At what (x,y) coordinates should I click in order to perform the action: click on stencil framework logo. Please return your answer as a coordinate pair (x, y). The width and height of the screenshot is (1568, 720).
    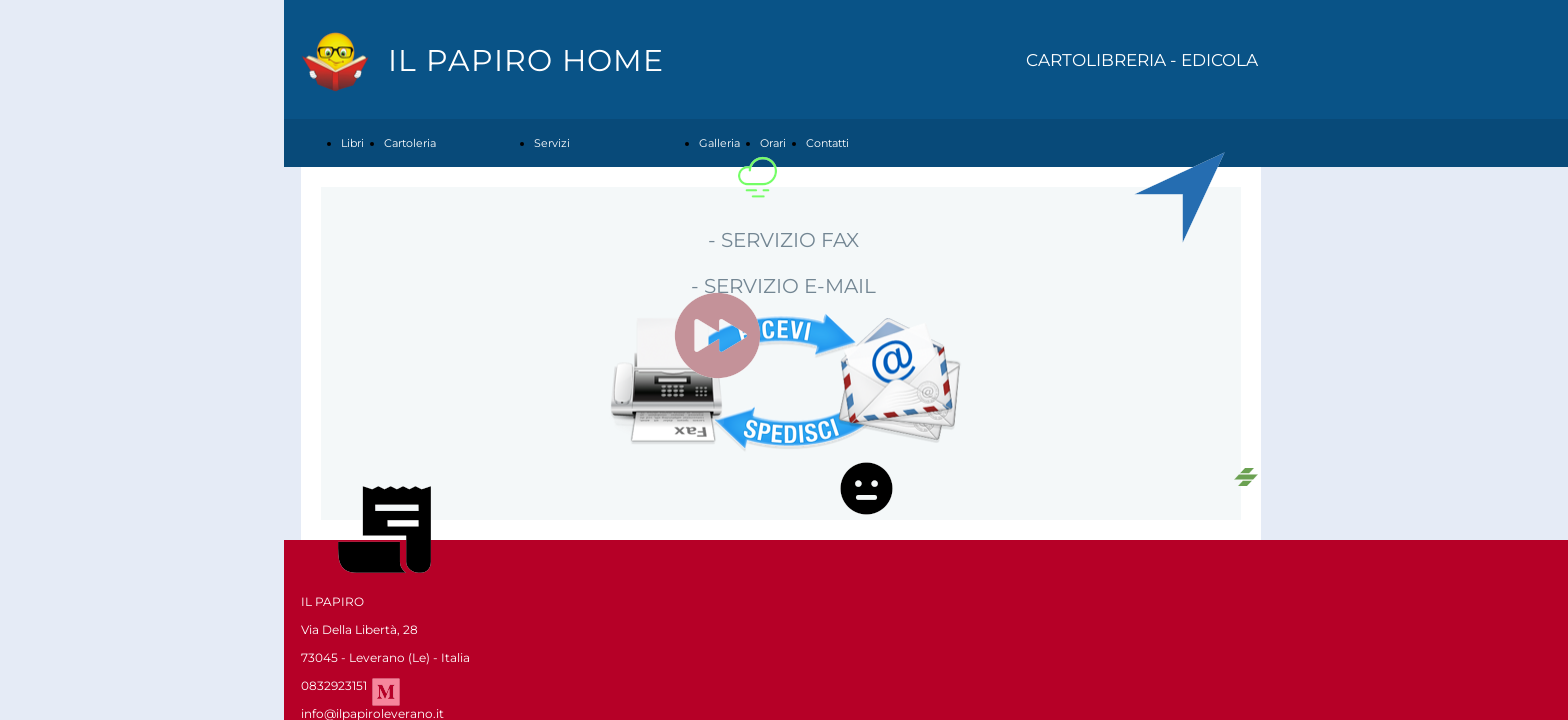
    Looking at the image, I should click on (1246, 477).